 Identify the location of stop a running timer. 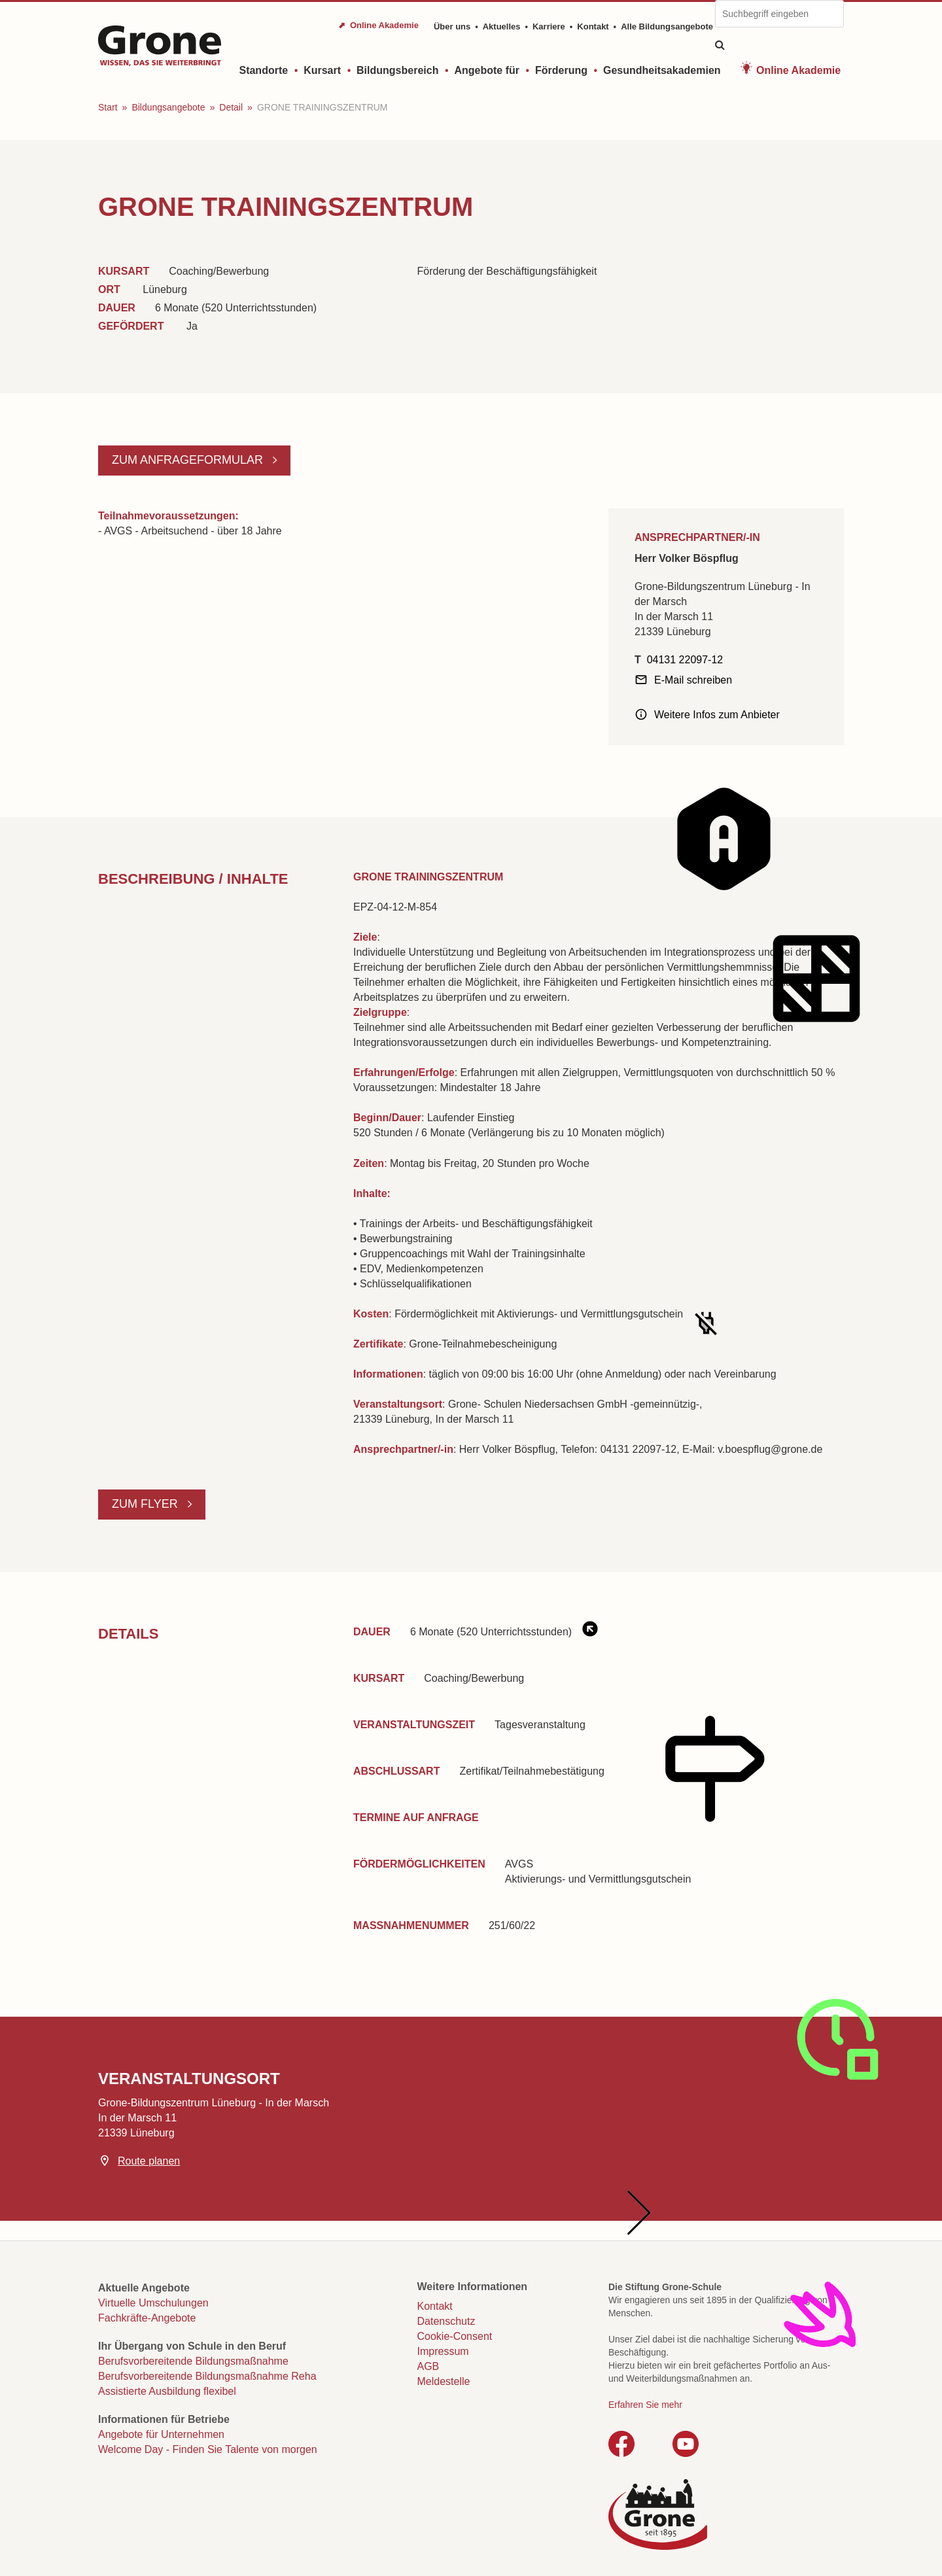
(835, 2037).